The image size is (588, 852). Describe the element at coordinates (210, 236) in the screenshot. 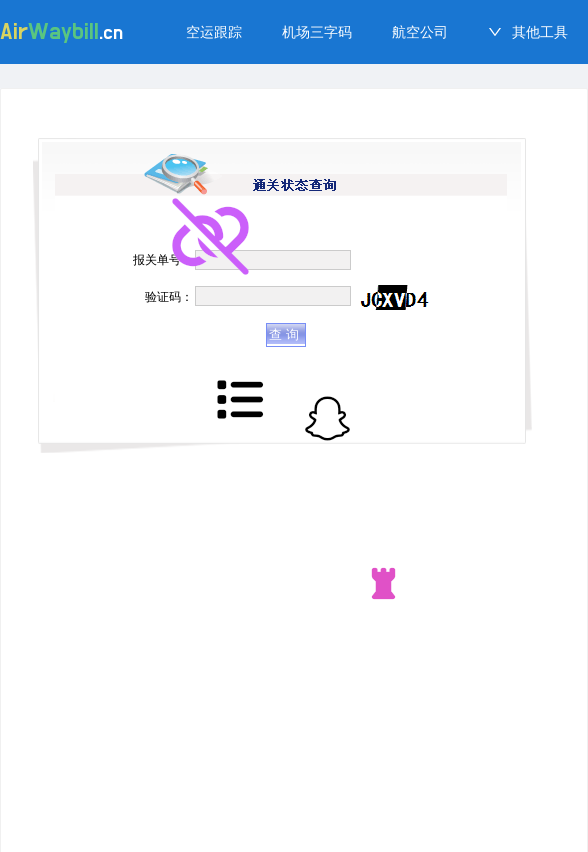

I see `disconnect or remove a linked account` at that location.